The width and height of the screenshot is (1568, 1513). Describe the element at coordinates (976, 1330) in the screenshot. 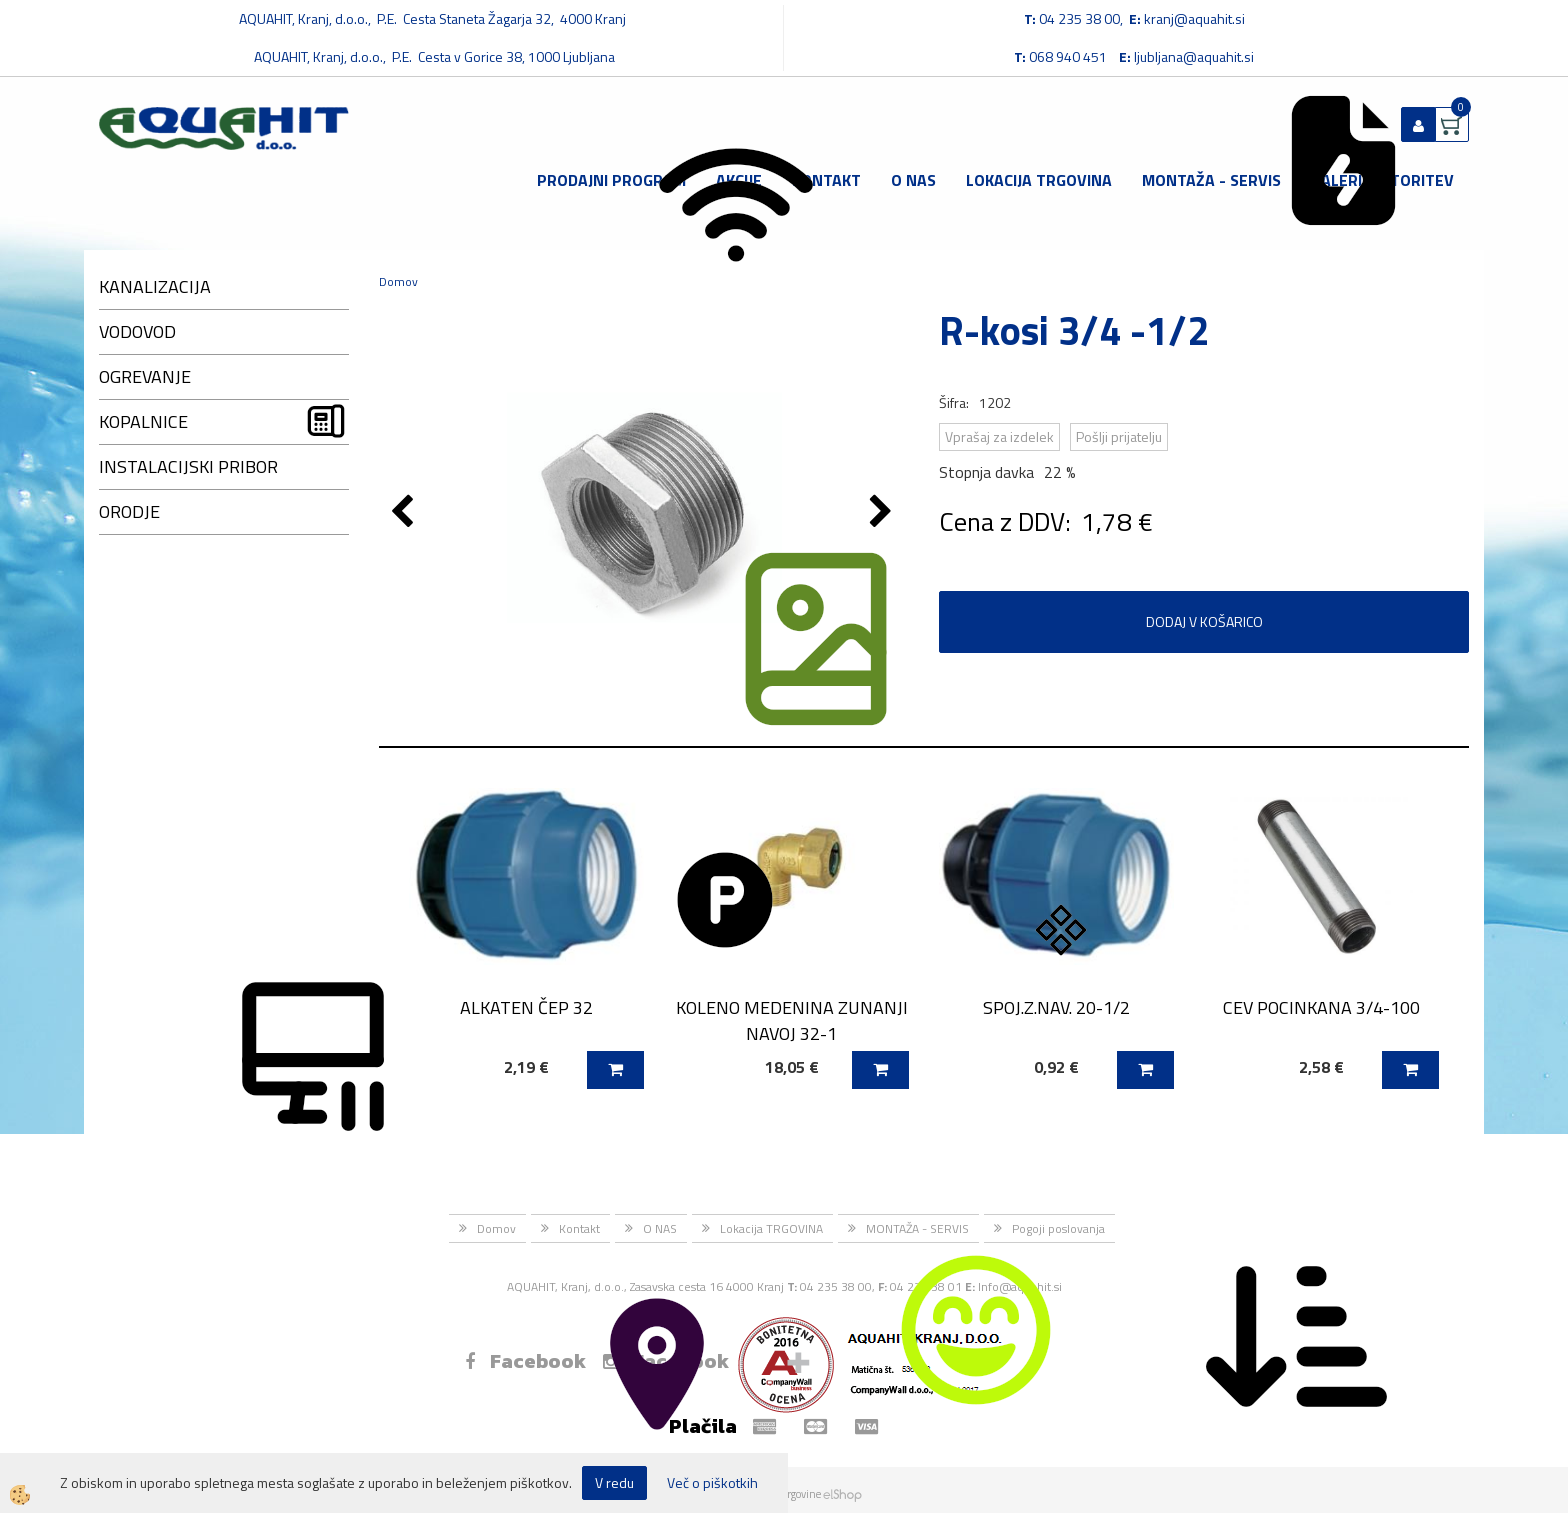

I see `react with a happy emoji` at that location.